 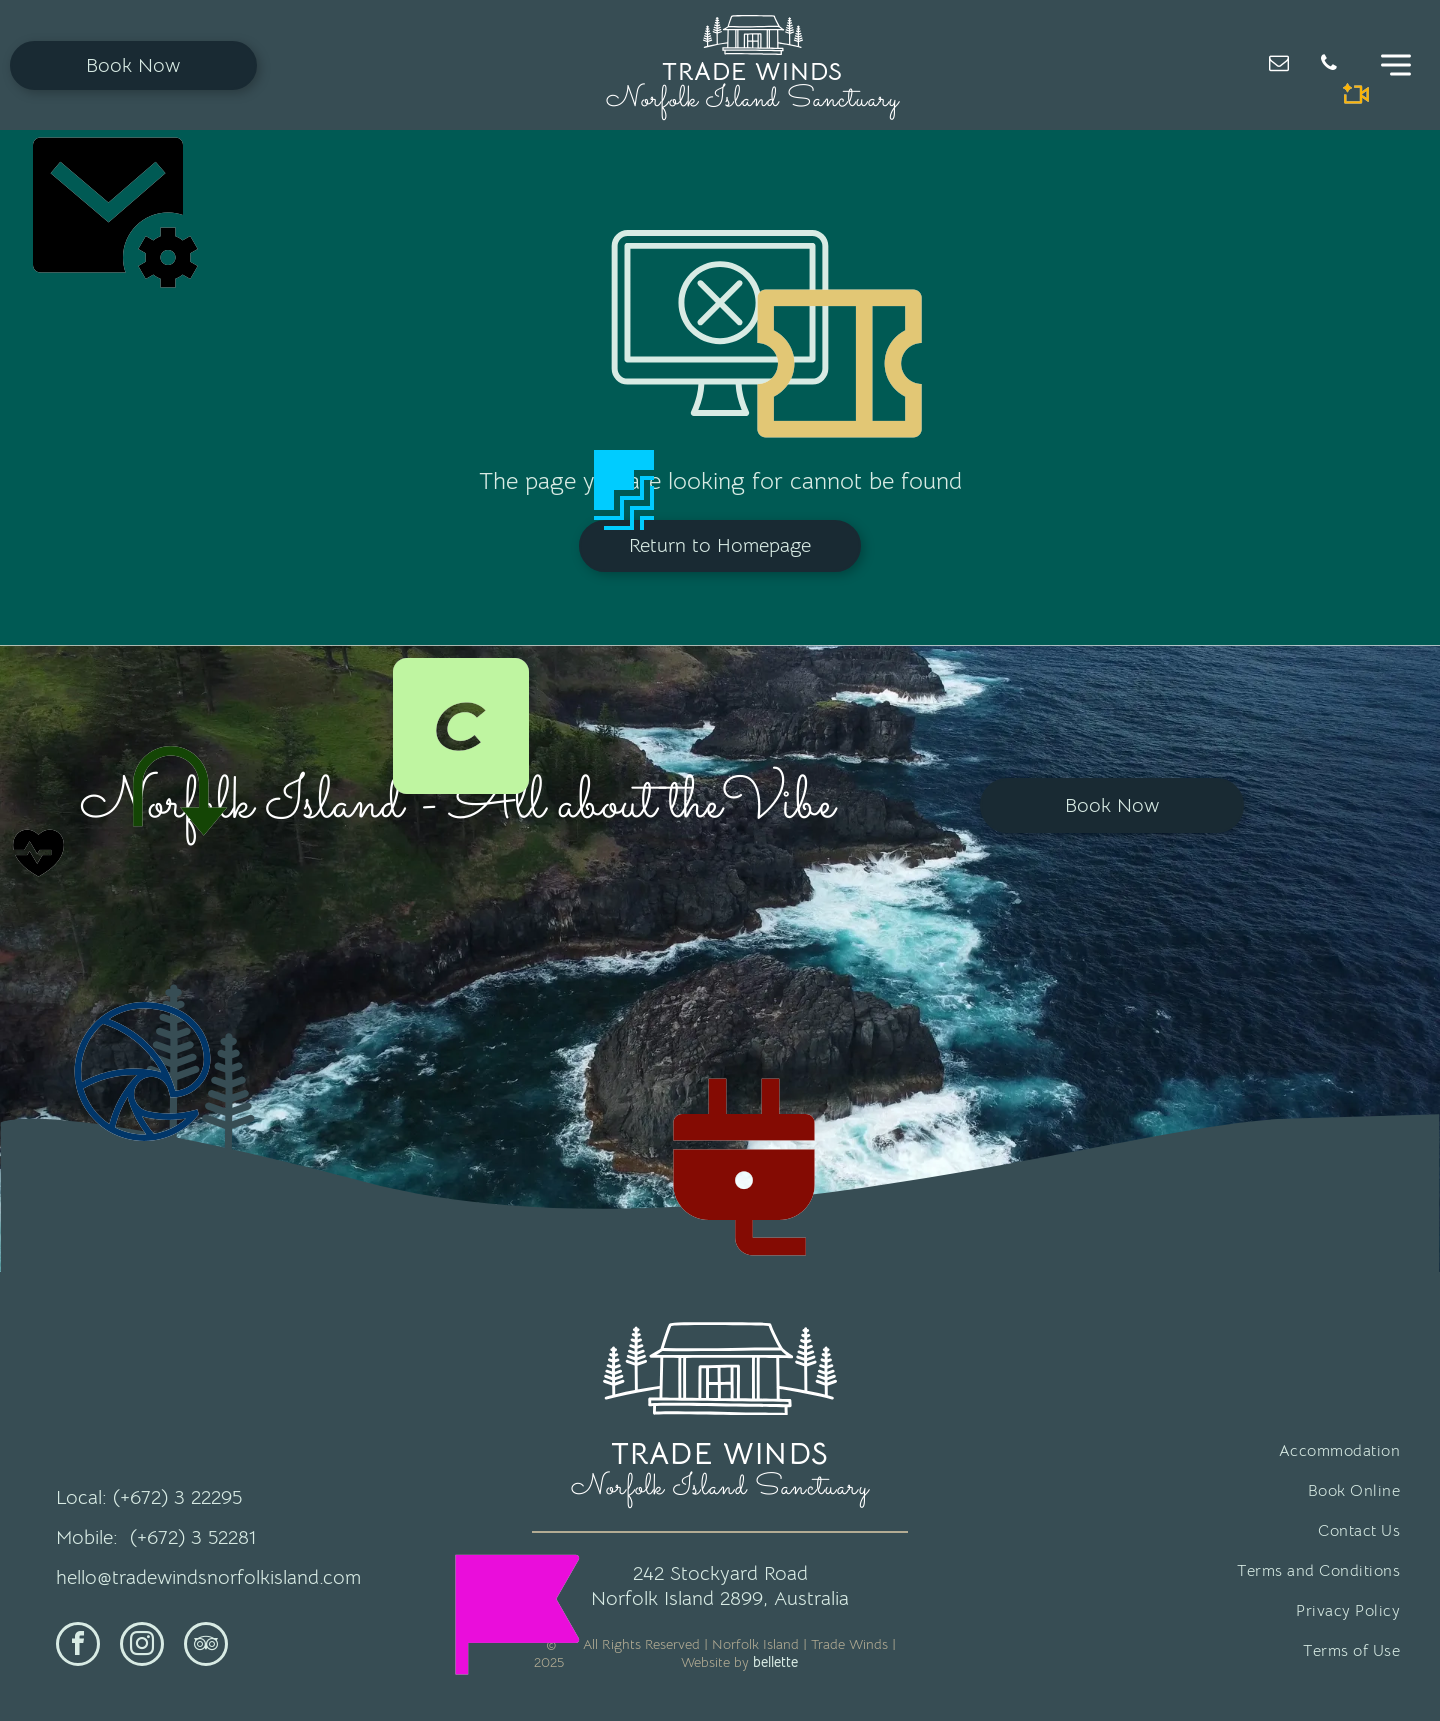 I want to click on open the Breaker podcast app, so click(x=142, y=1071).